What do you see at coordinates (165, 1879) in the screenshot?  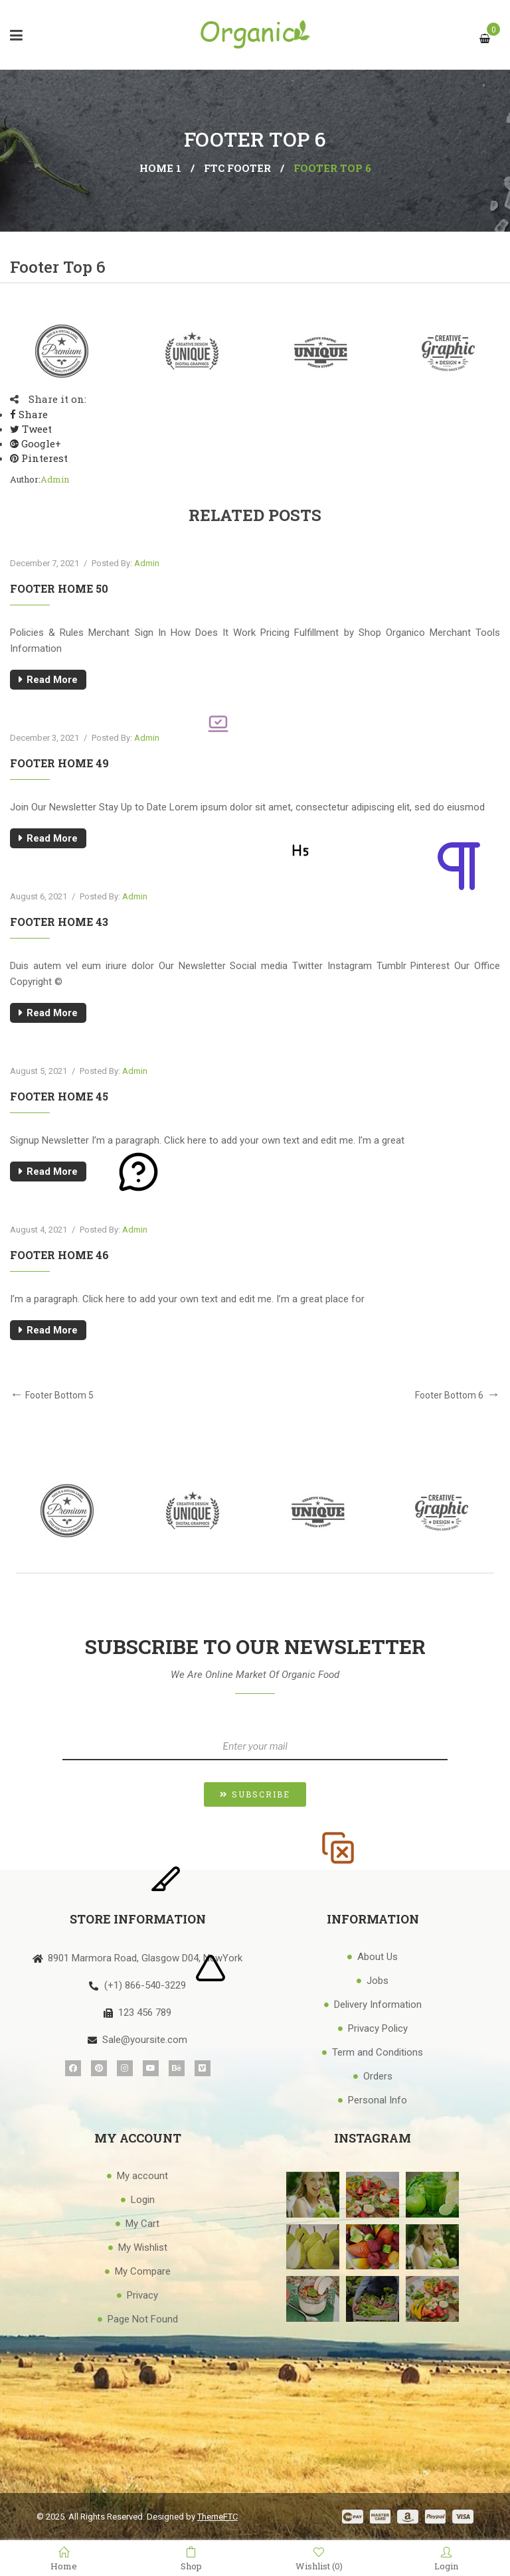 I see `slice or cut selected content` at bounding box center [165, 1879].